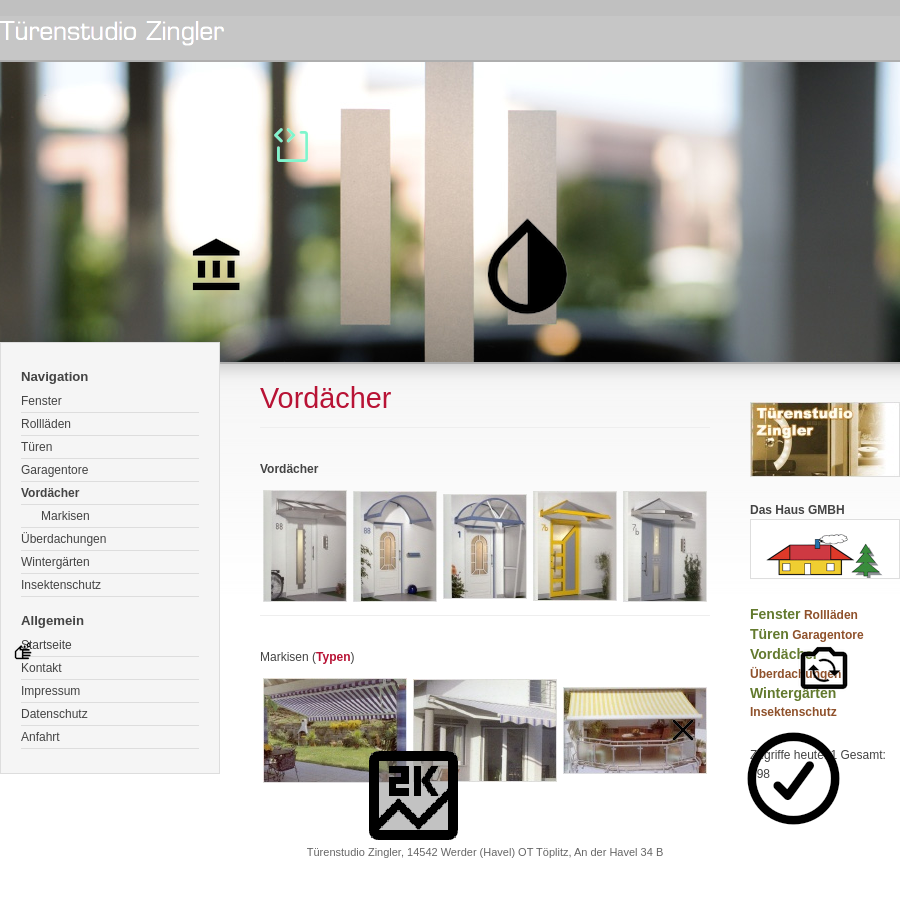  Describe the element at coordinates (793, 778) in the screenshot. I see `indicates task or action completed successfully` at that location.